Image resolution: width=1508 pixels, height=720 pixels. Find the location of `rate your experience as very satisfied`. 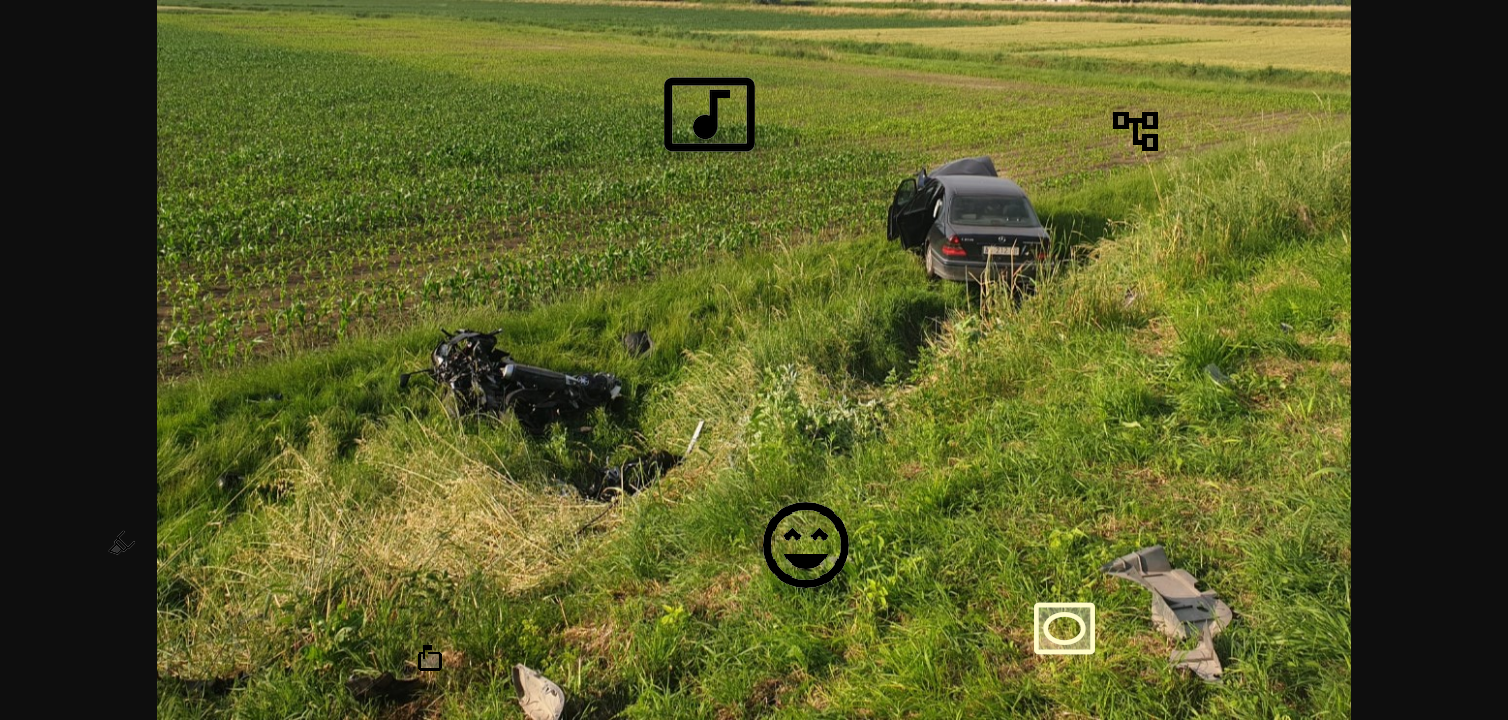

rate your experience as very satisfied is located at coordinates (806, 545).